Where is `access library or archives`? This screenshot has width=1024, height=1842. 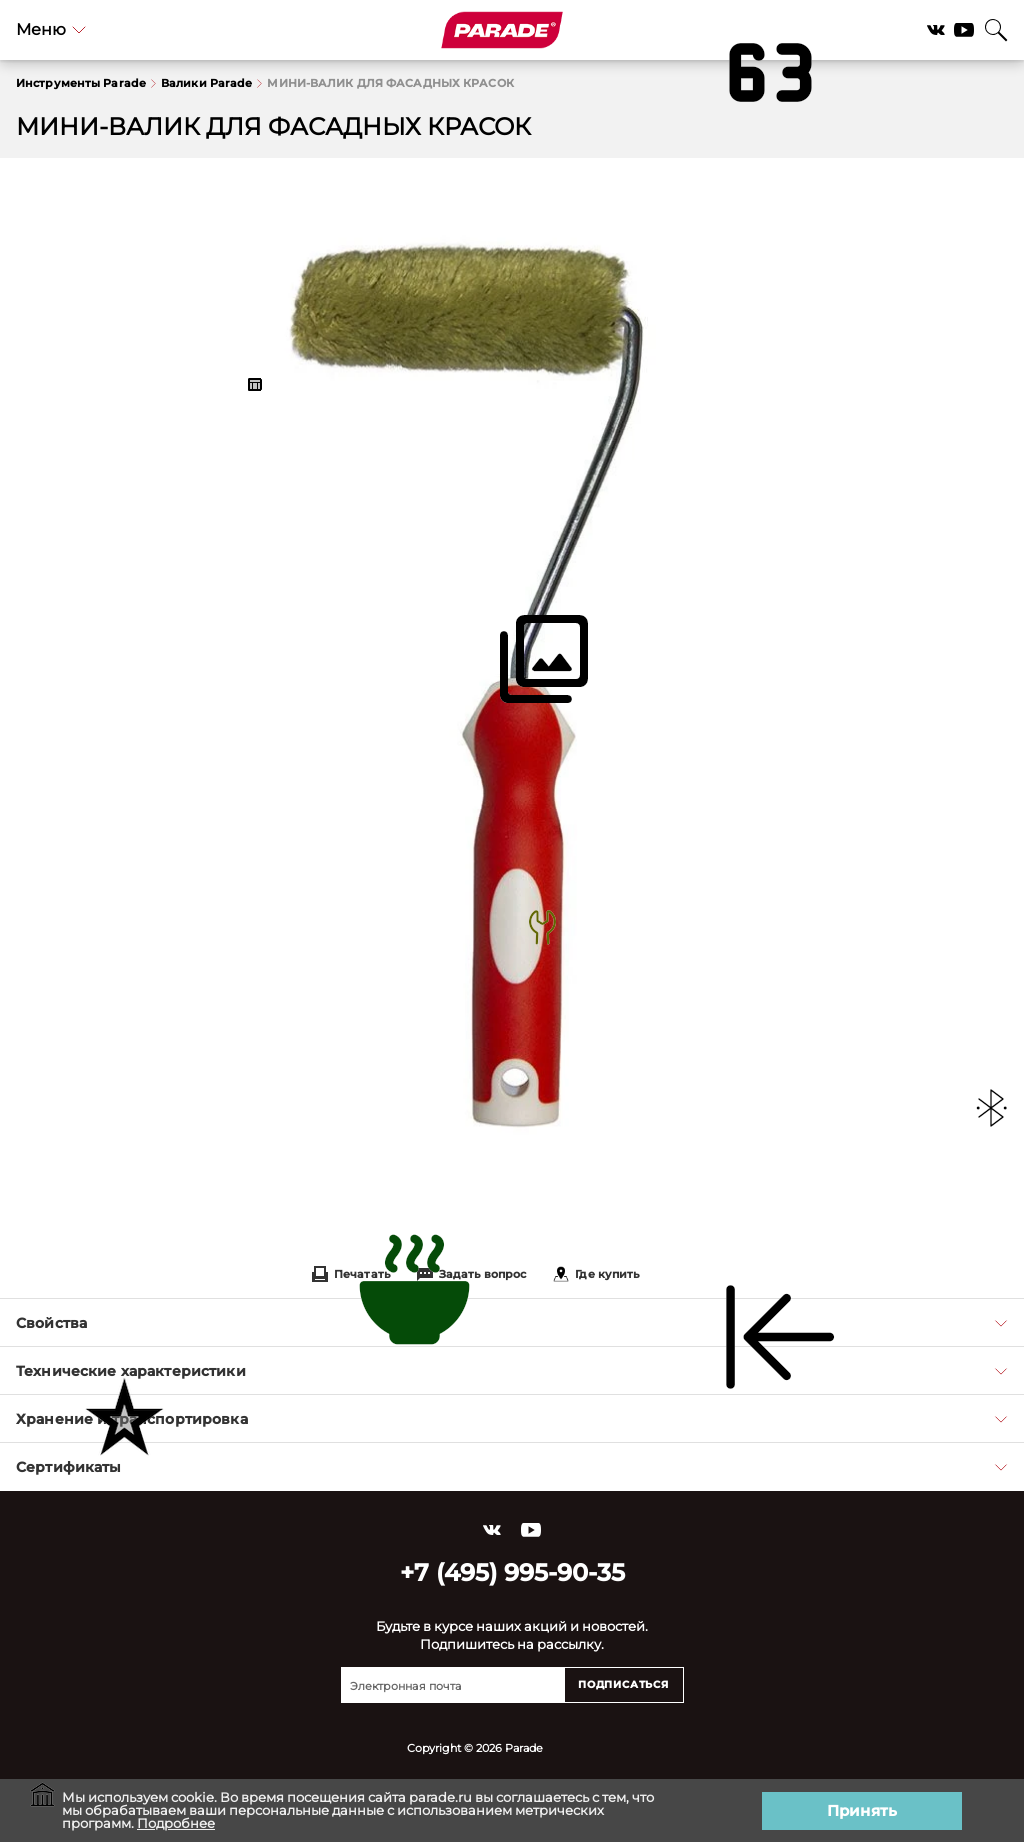
access library or archives is located at coordinates (42, 1794).